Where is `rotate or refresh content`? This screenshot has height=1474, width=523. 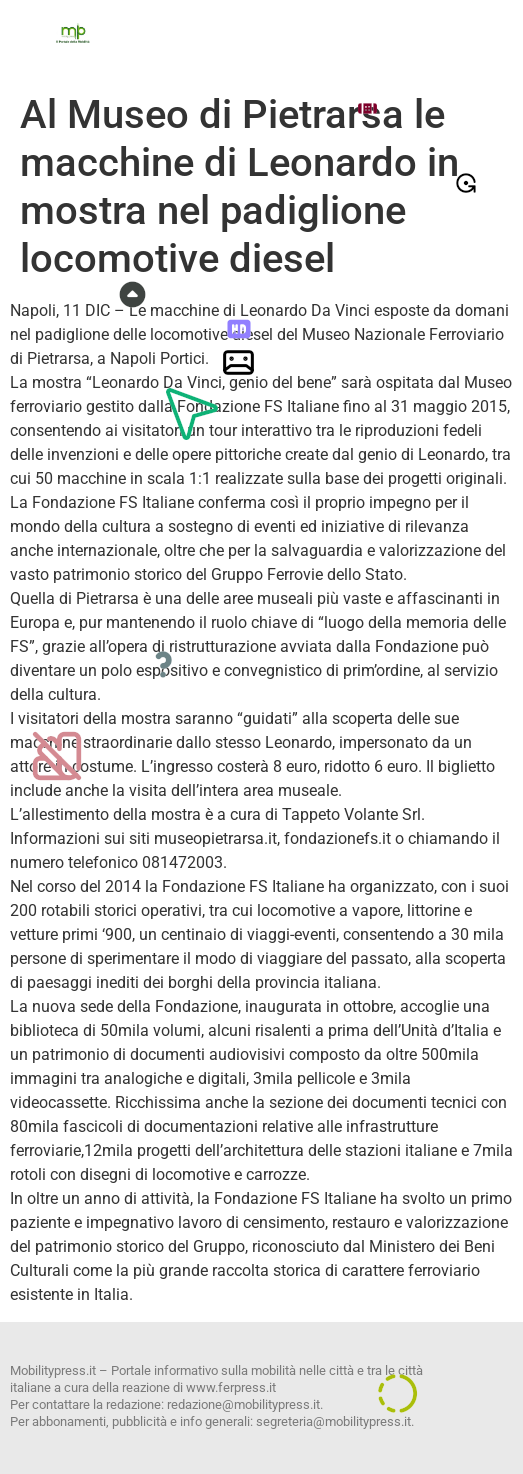 rotate or refresh content is located at coordinates (466, 183).